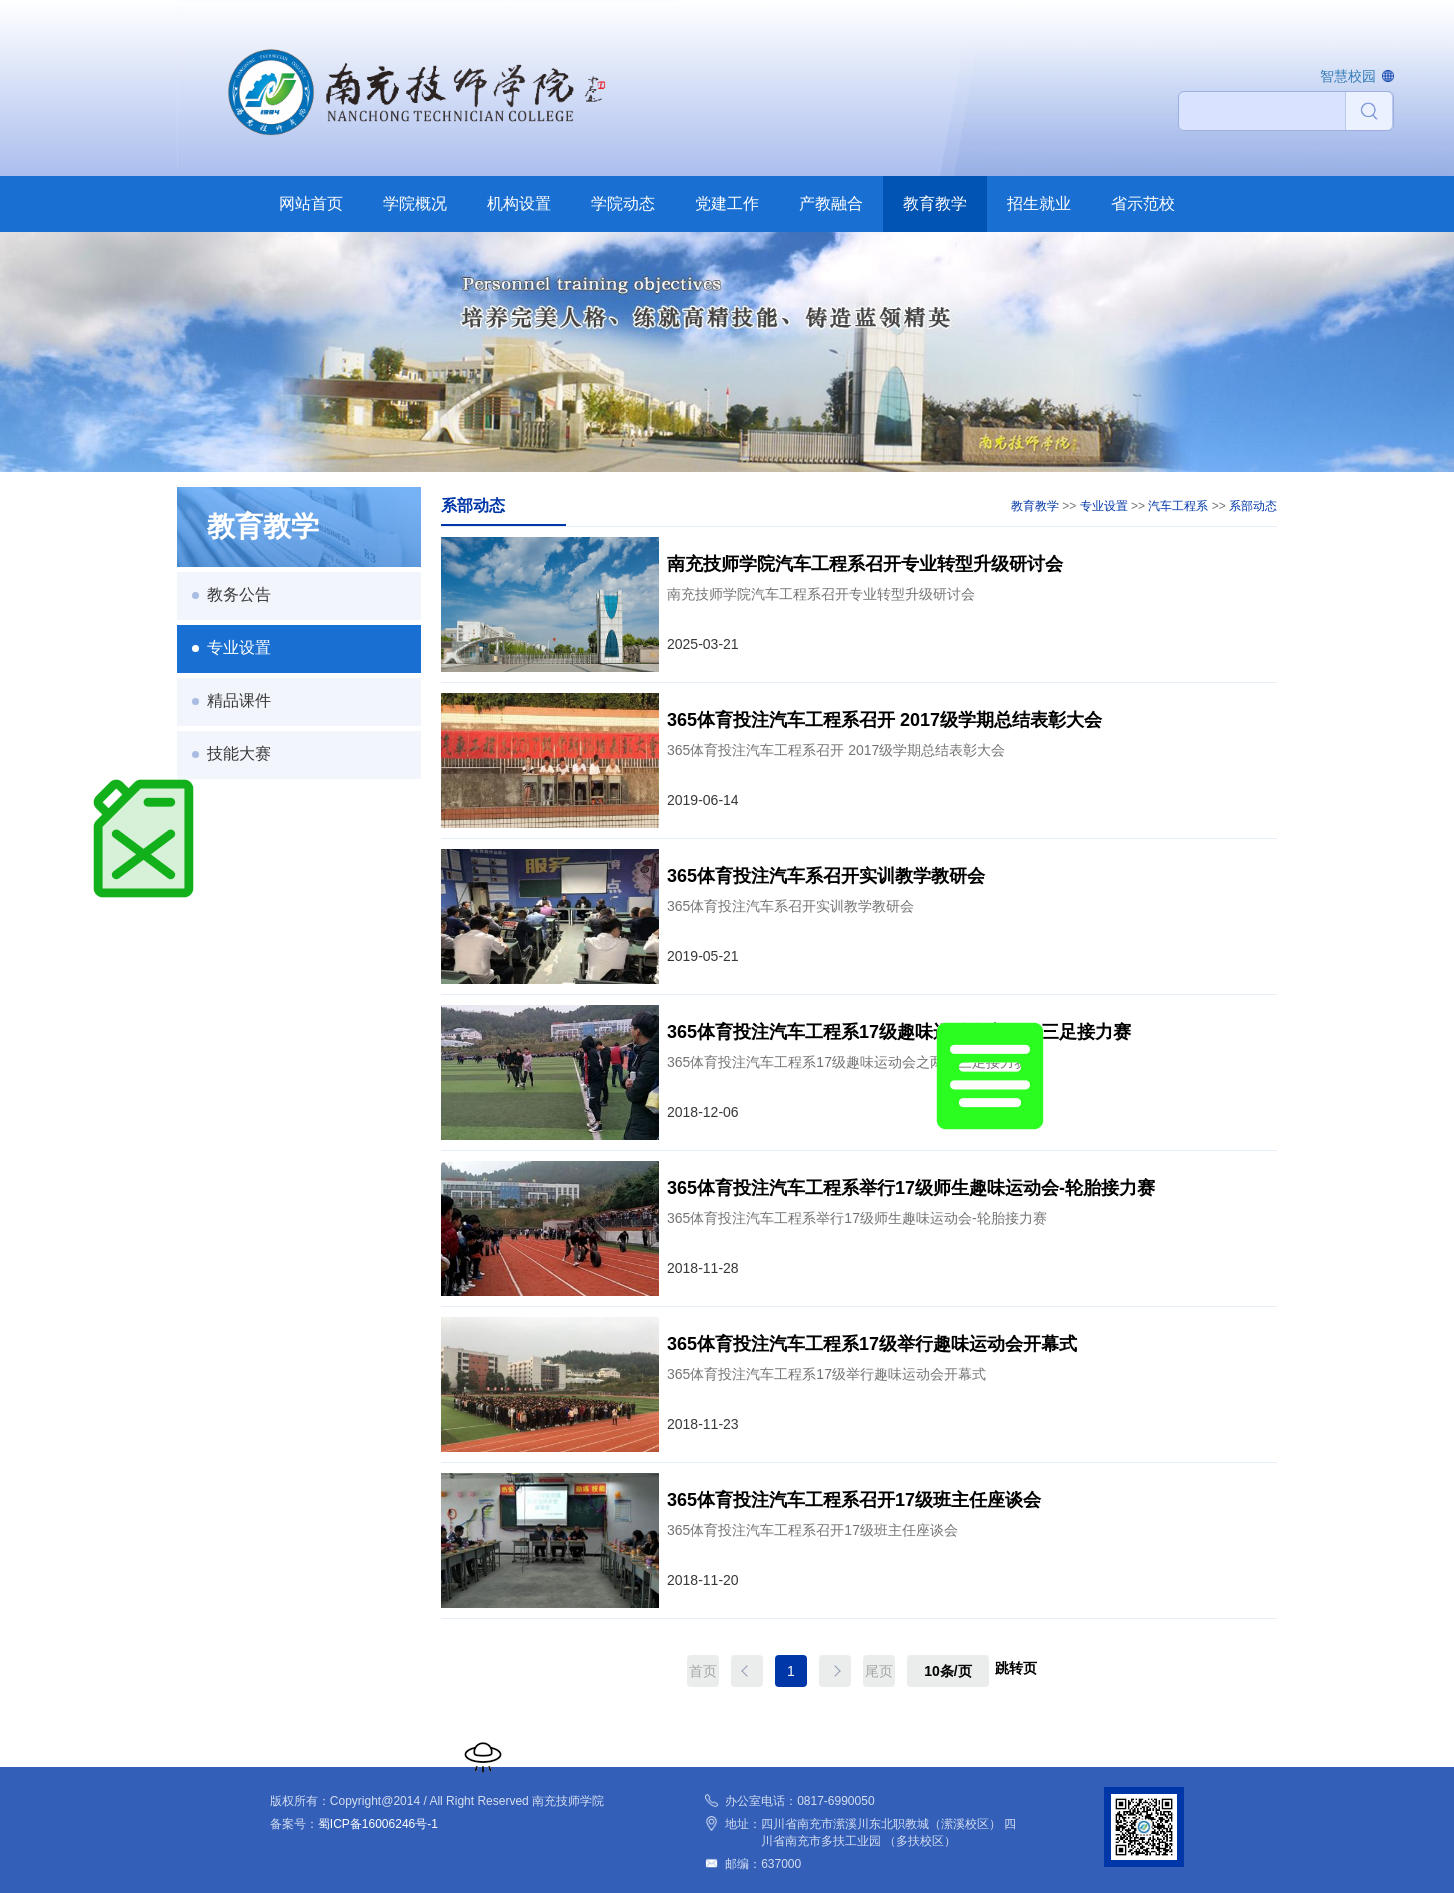 This screenshot has width=1454, height=1893. I want to click on indicates fuel or gas-related settings, so click(143, 838).